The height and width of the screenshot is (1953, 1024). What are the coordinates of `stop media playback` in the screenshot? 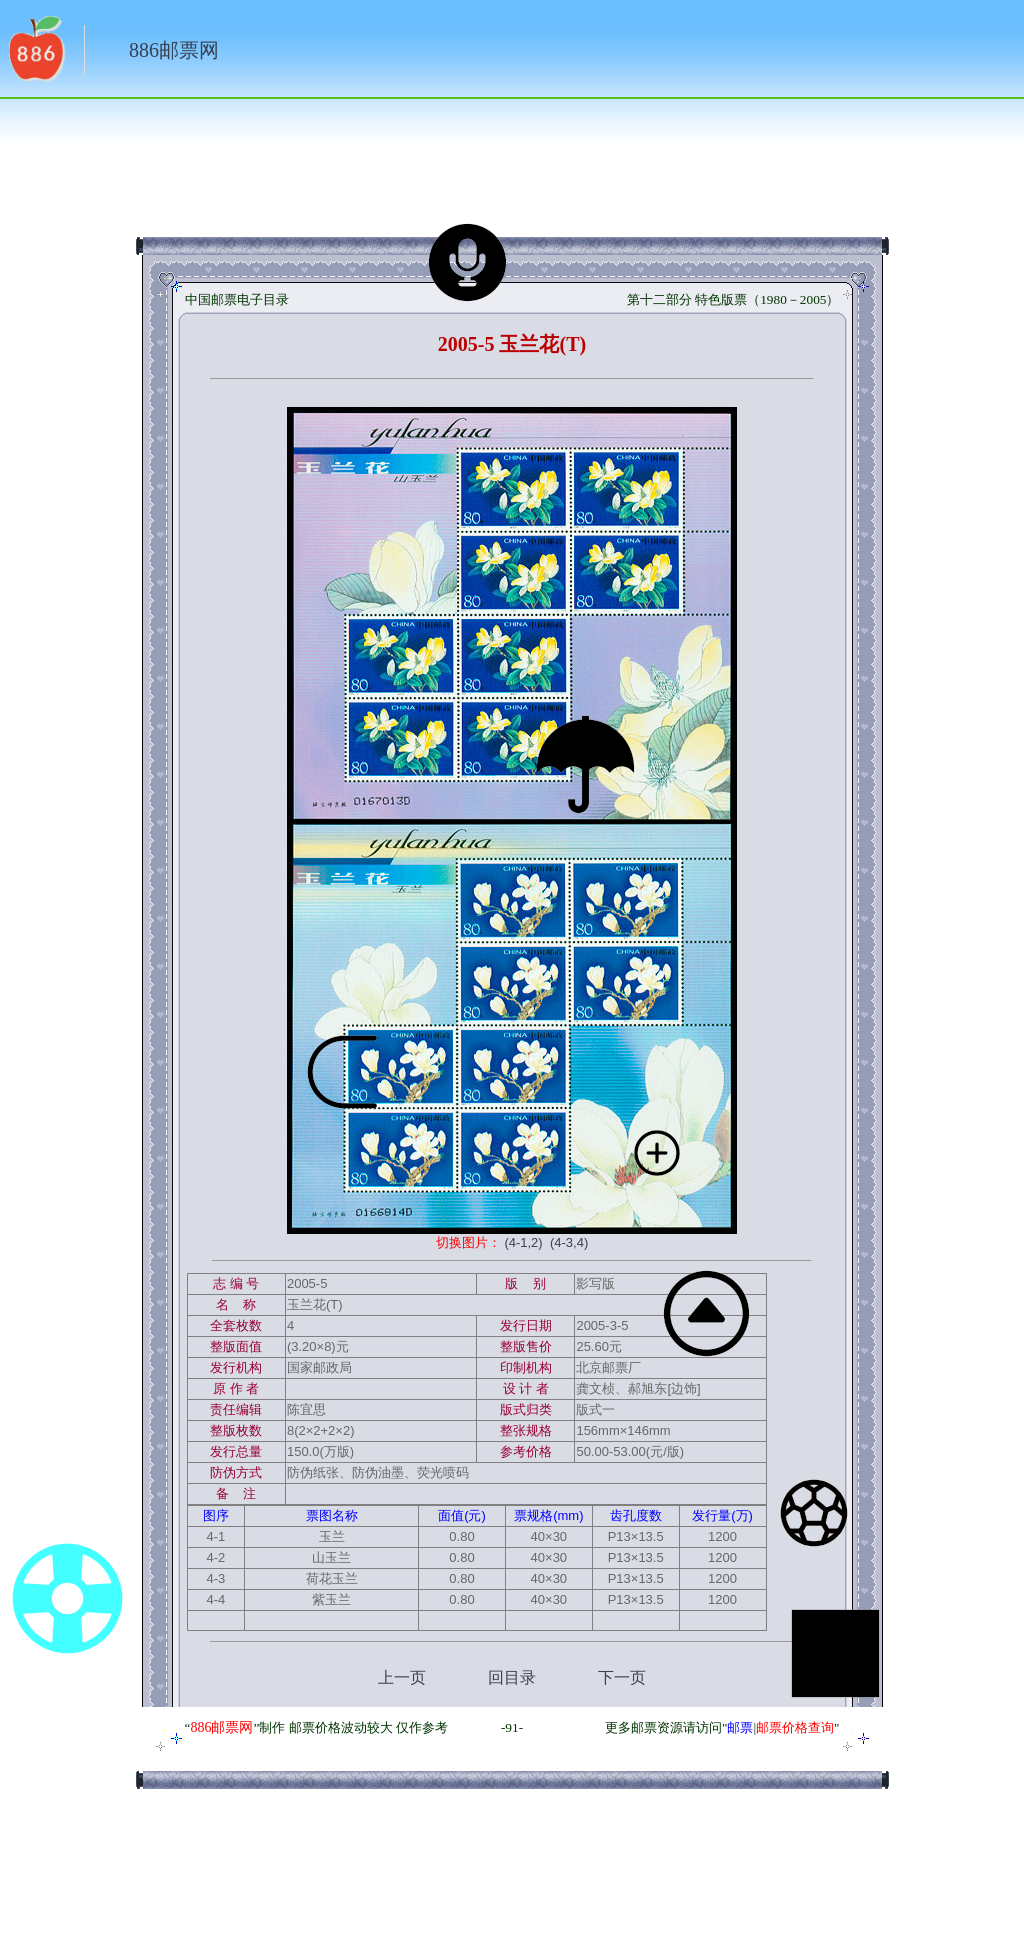 It's located at (835, 1653).